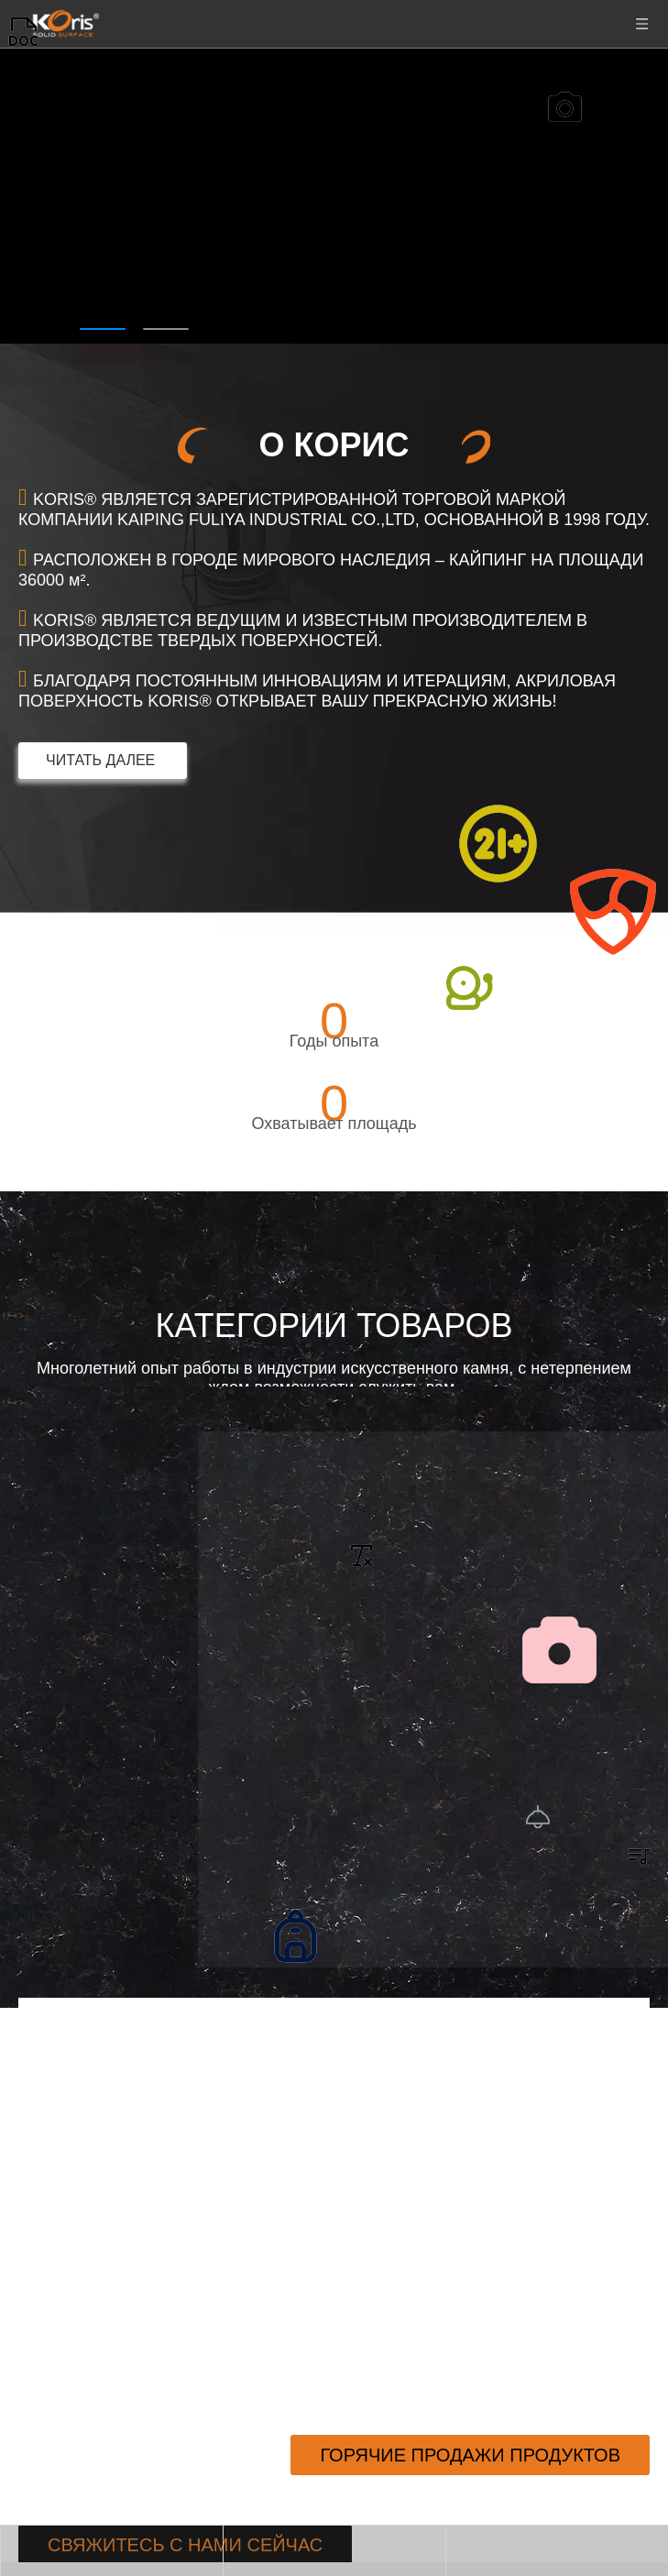 The height and width of the screenshot is (2576, 668). What do you see at coordinates (498, 843) in the screenshot?
I see `indicates content restricted to users 21 and older` at bounding box center [498, 843].